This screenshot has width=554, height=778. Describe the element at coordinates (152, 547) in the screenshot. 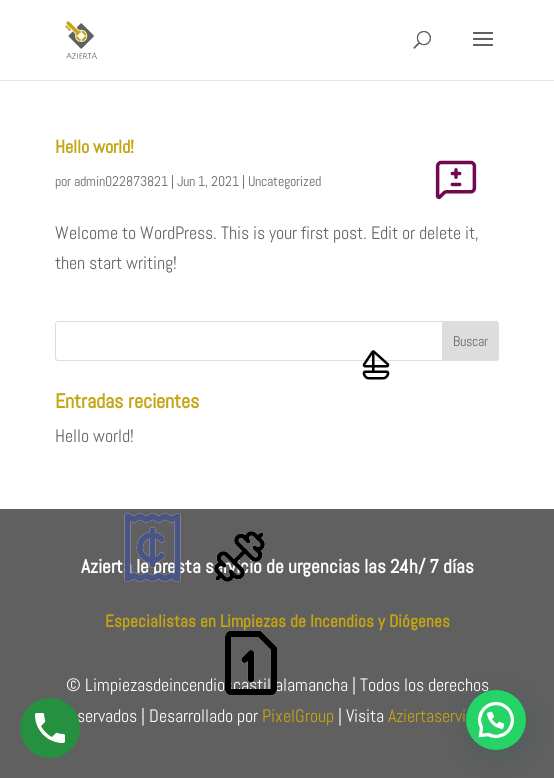

I see `view transaction receipt details` at that location.